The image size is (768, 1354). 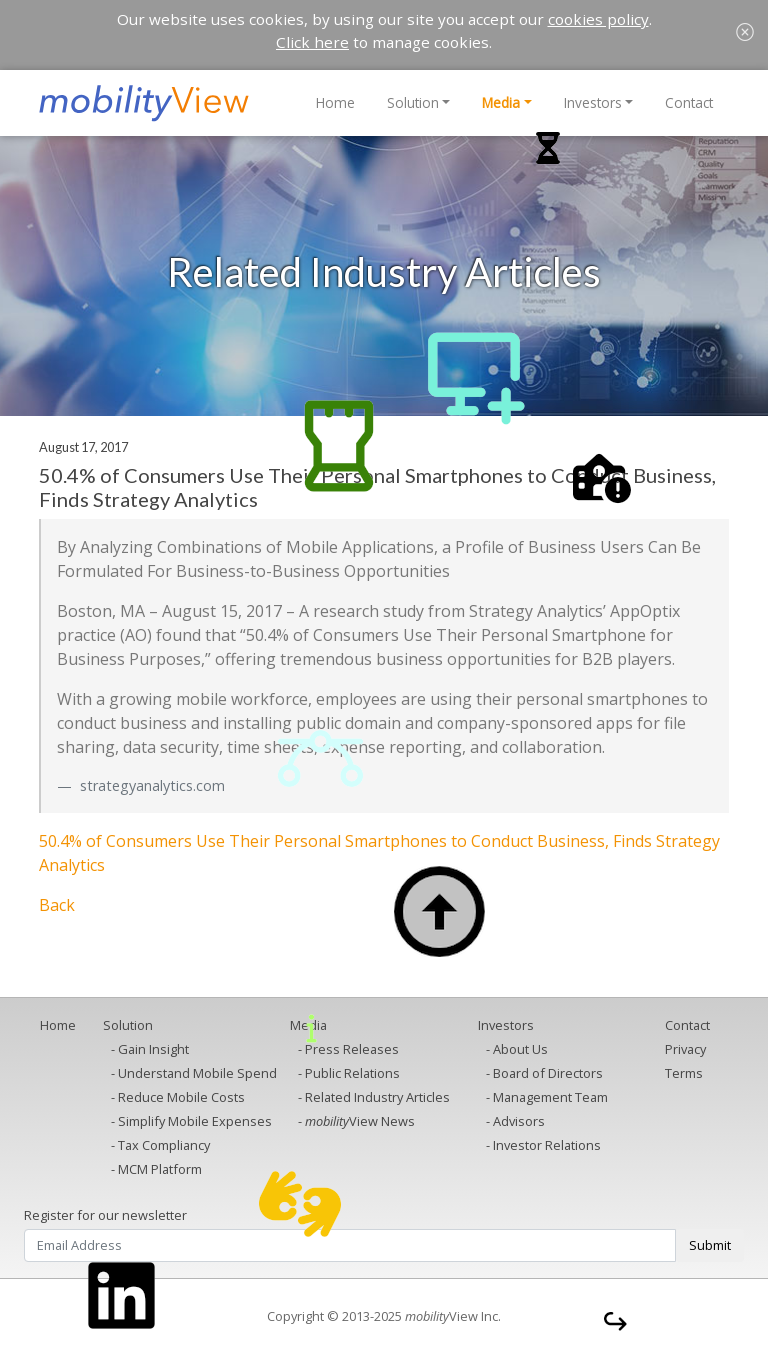 I want to click on go forward or navigate to next page, so click(x=616, y=1320).